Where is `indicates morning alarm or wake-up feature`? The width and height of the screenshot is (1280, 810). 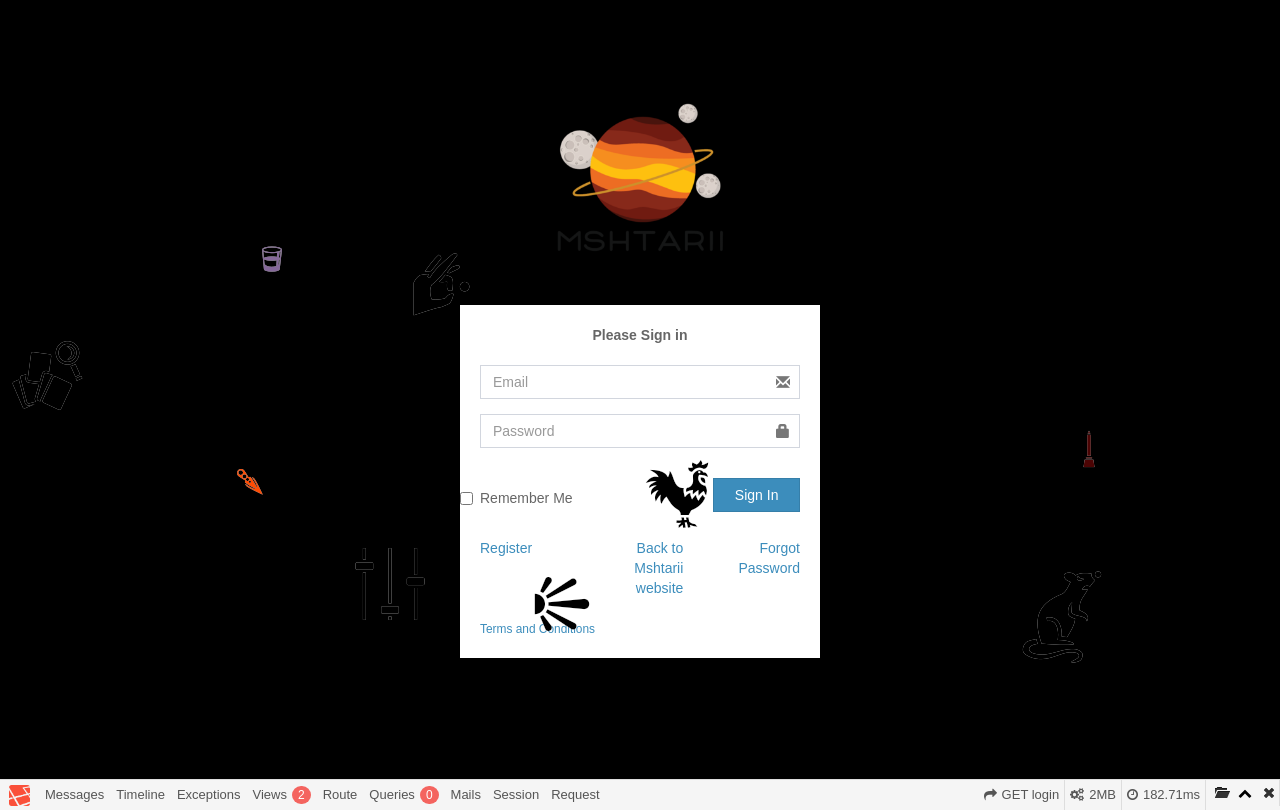
indicates morning alarm or wake-up feature is located at coordinates (677, 494).